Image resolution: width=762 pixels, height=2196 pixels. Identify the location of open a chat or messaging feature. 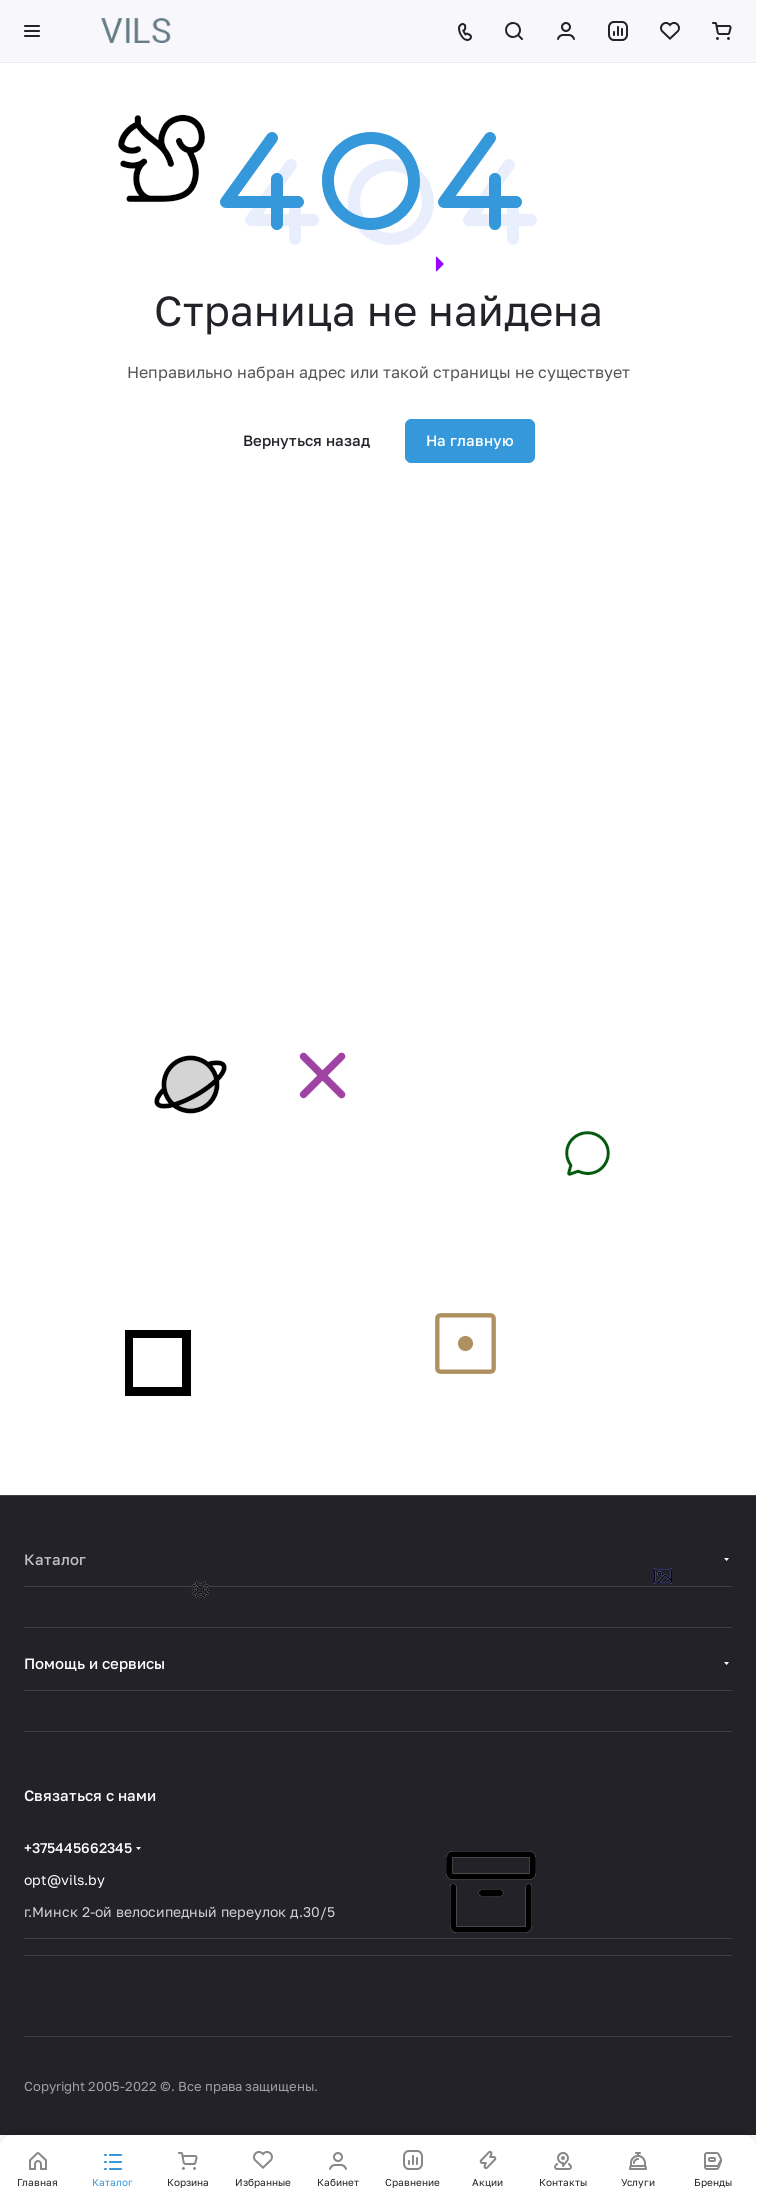
(587, 1153).